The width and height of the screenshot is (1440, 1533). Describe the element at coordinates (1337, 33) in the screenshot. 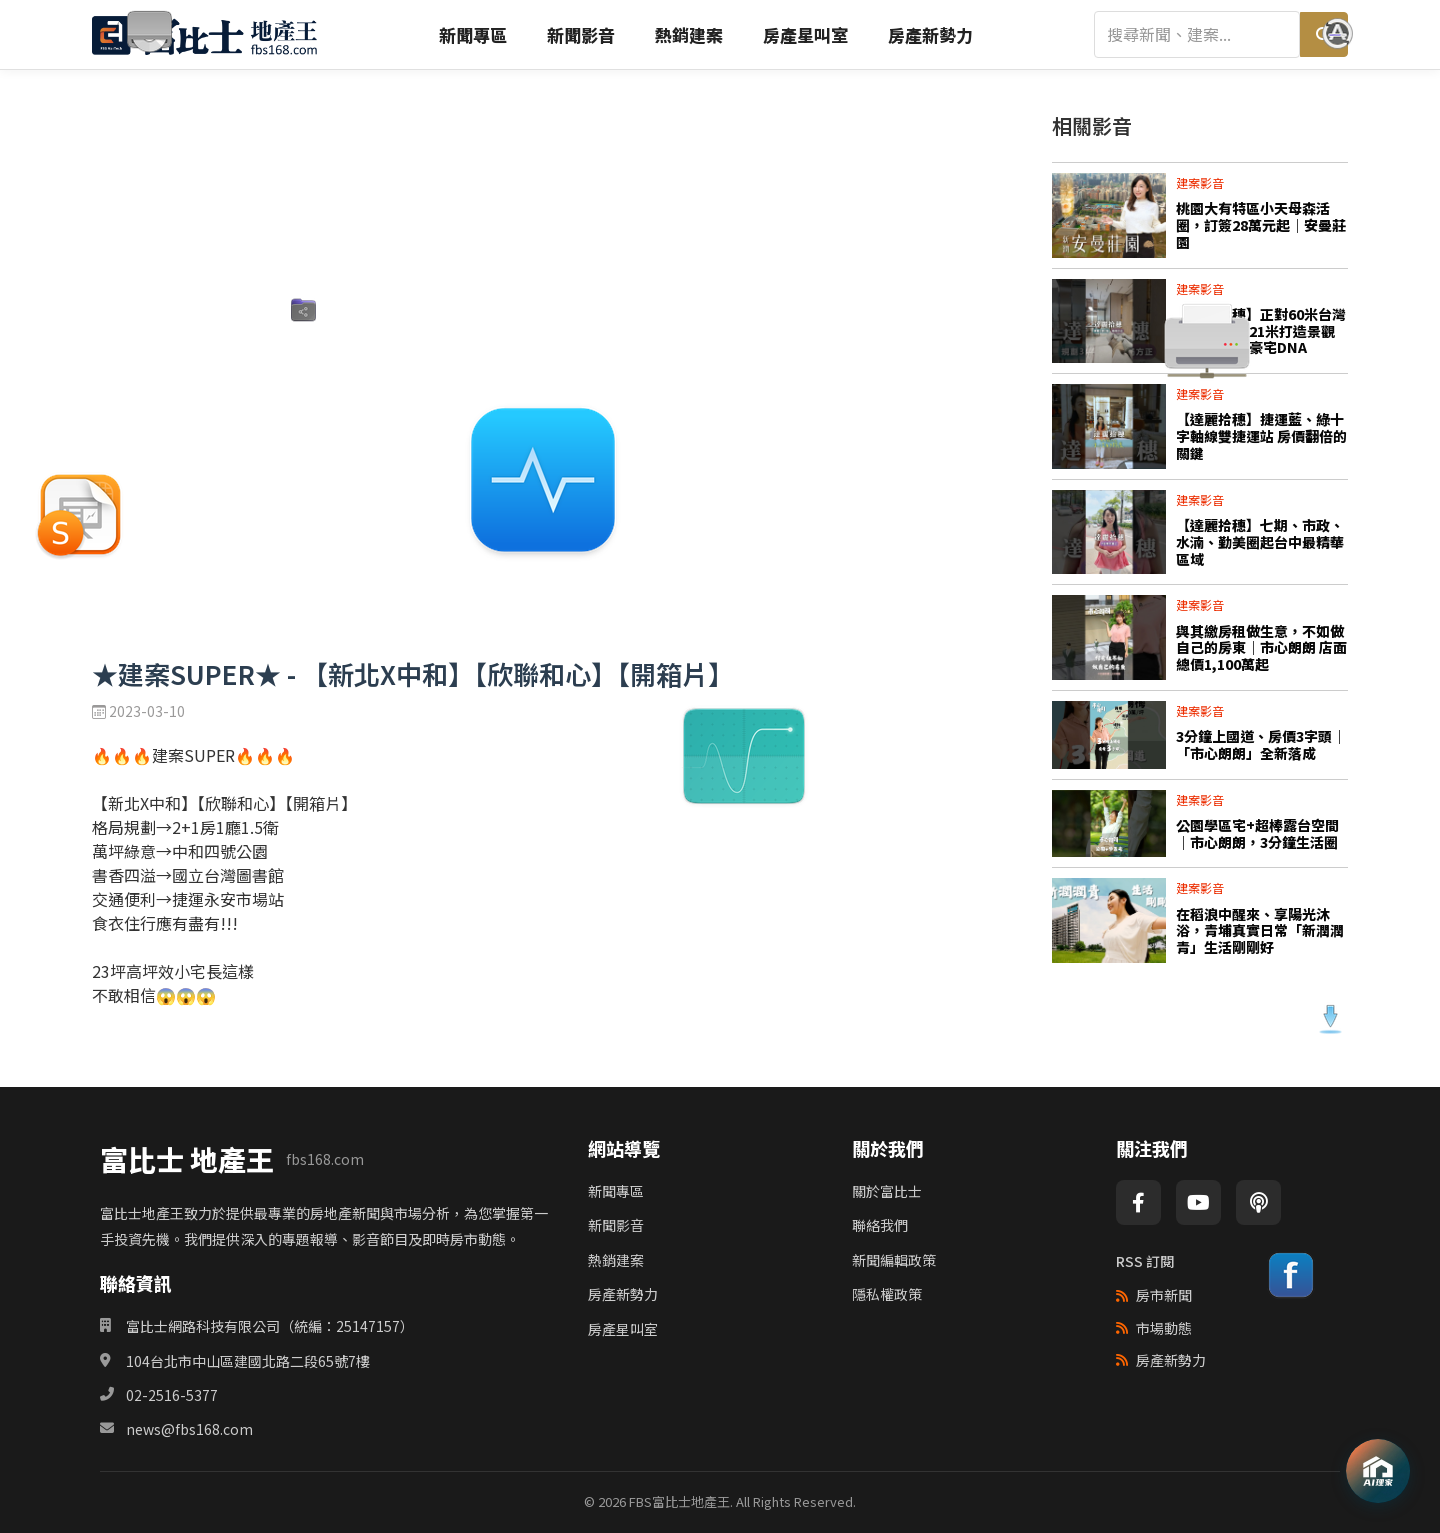

I see `open the software update manager` at that location.